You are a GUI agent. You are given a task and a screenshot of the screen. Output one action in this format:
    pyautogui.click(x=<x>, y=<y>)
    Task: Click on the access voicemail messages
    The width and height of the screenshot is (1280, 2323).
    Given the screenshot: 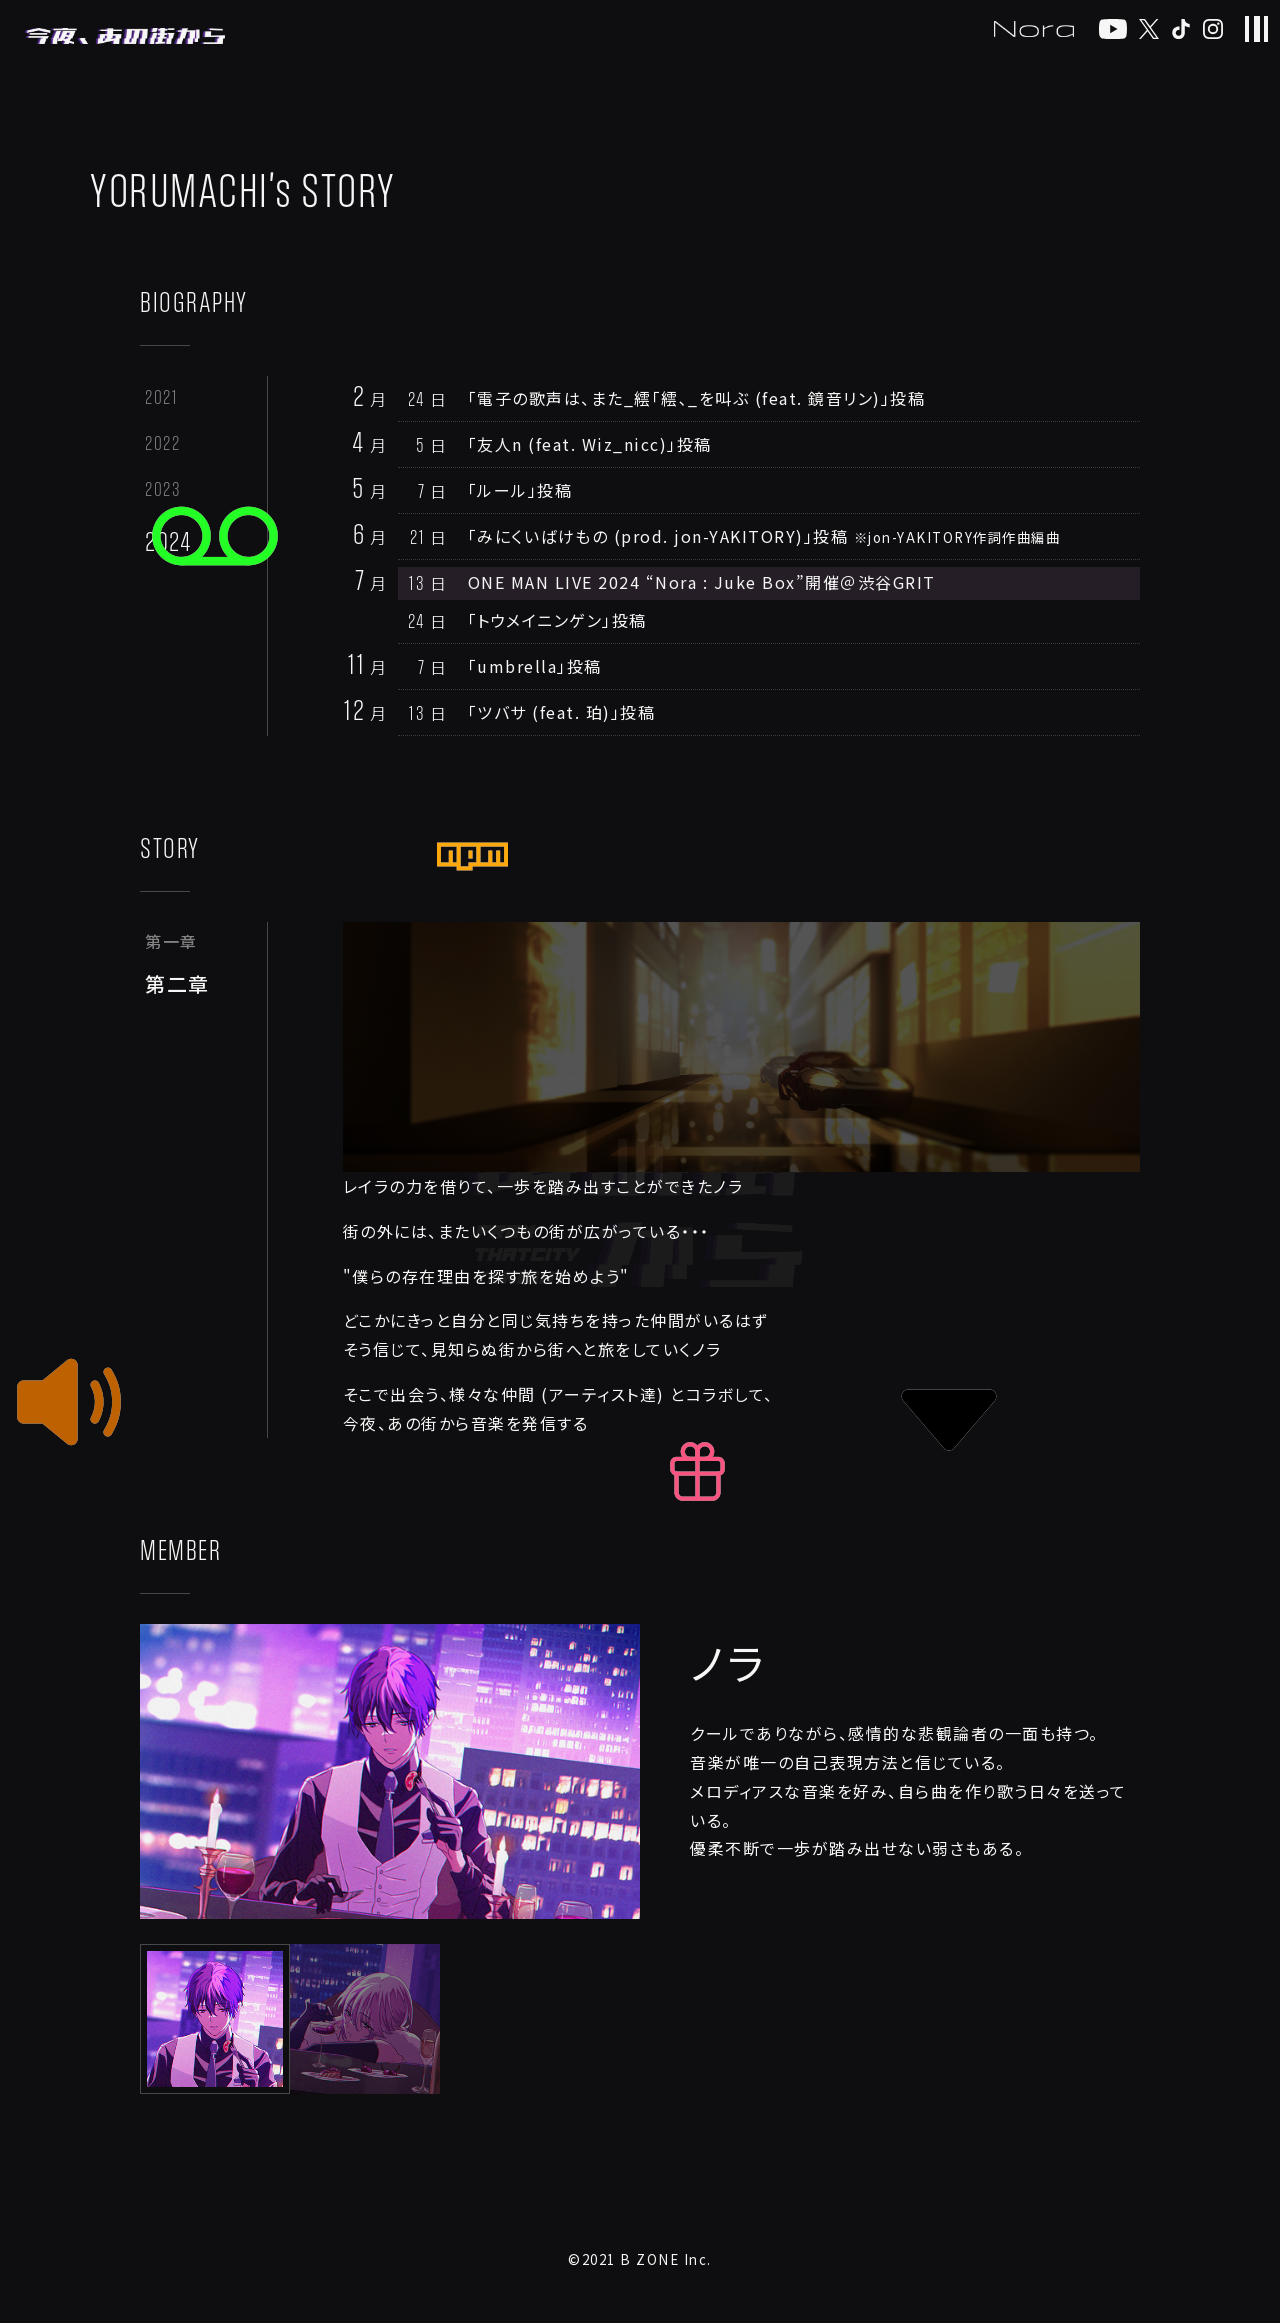 What is the action you would take?
    pyautogui.click(x=215, y=536)
    